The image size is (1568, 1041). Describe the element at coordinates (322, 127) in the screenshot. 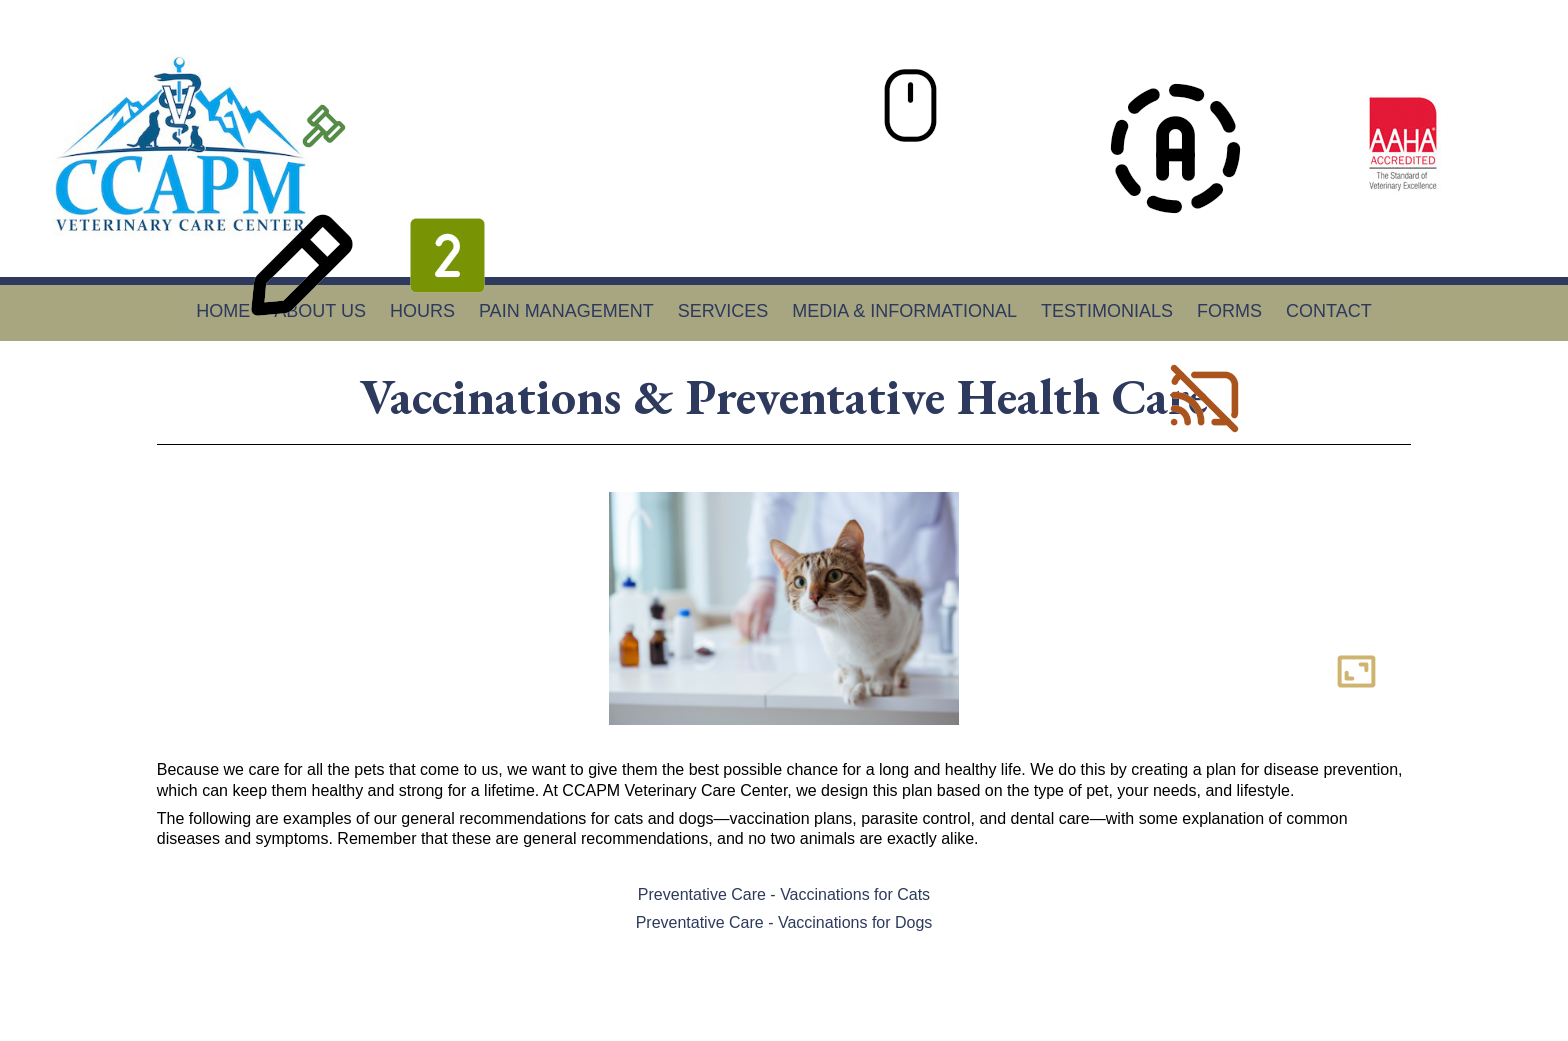

I see `access legal or terms of service information` at that location.